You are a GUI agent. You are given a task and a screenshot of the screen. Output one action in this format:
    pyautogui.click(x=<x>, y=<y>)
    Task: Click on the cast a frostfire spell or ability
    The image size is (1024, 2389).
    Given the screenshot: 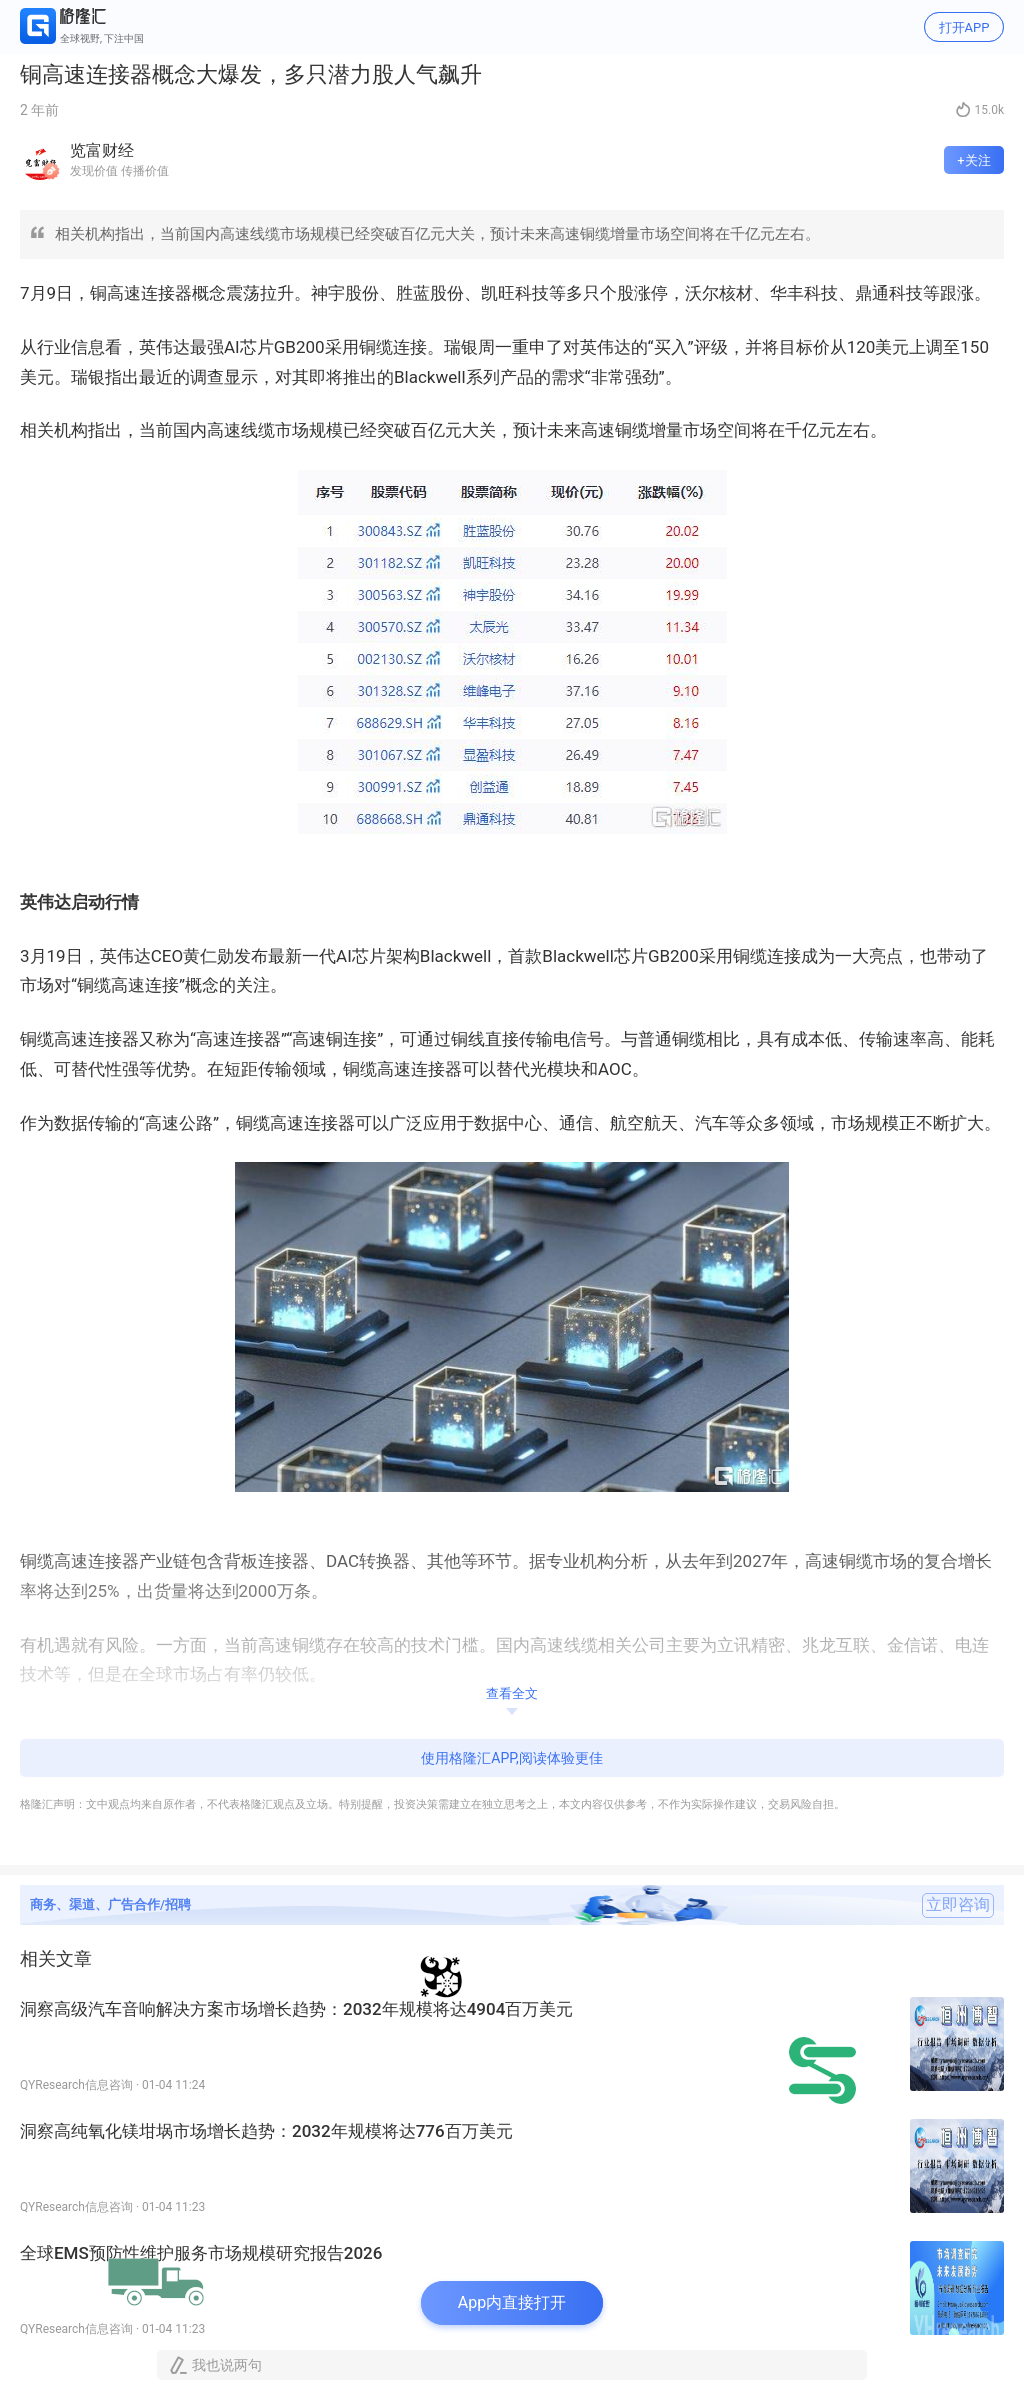 What is the action you would take?
    pyautogui.click(x=440, y=1976)
    